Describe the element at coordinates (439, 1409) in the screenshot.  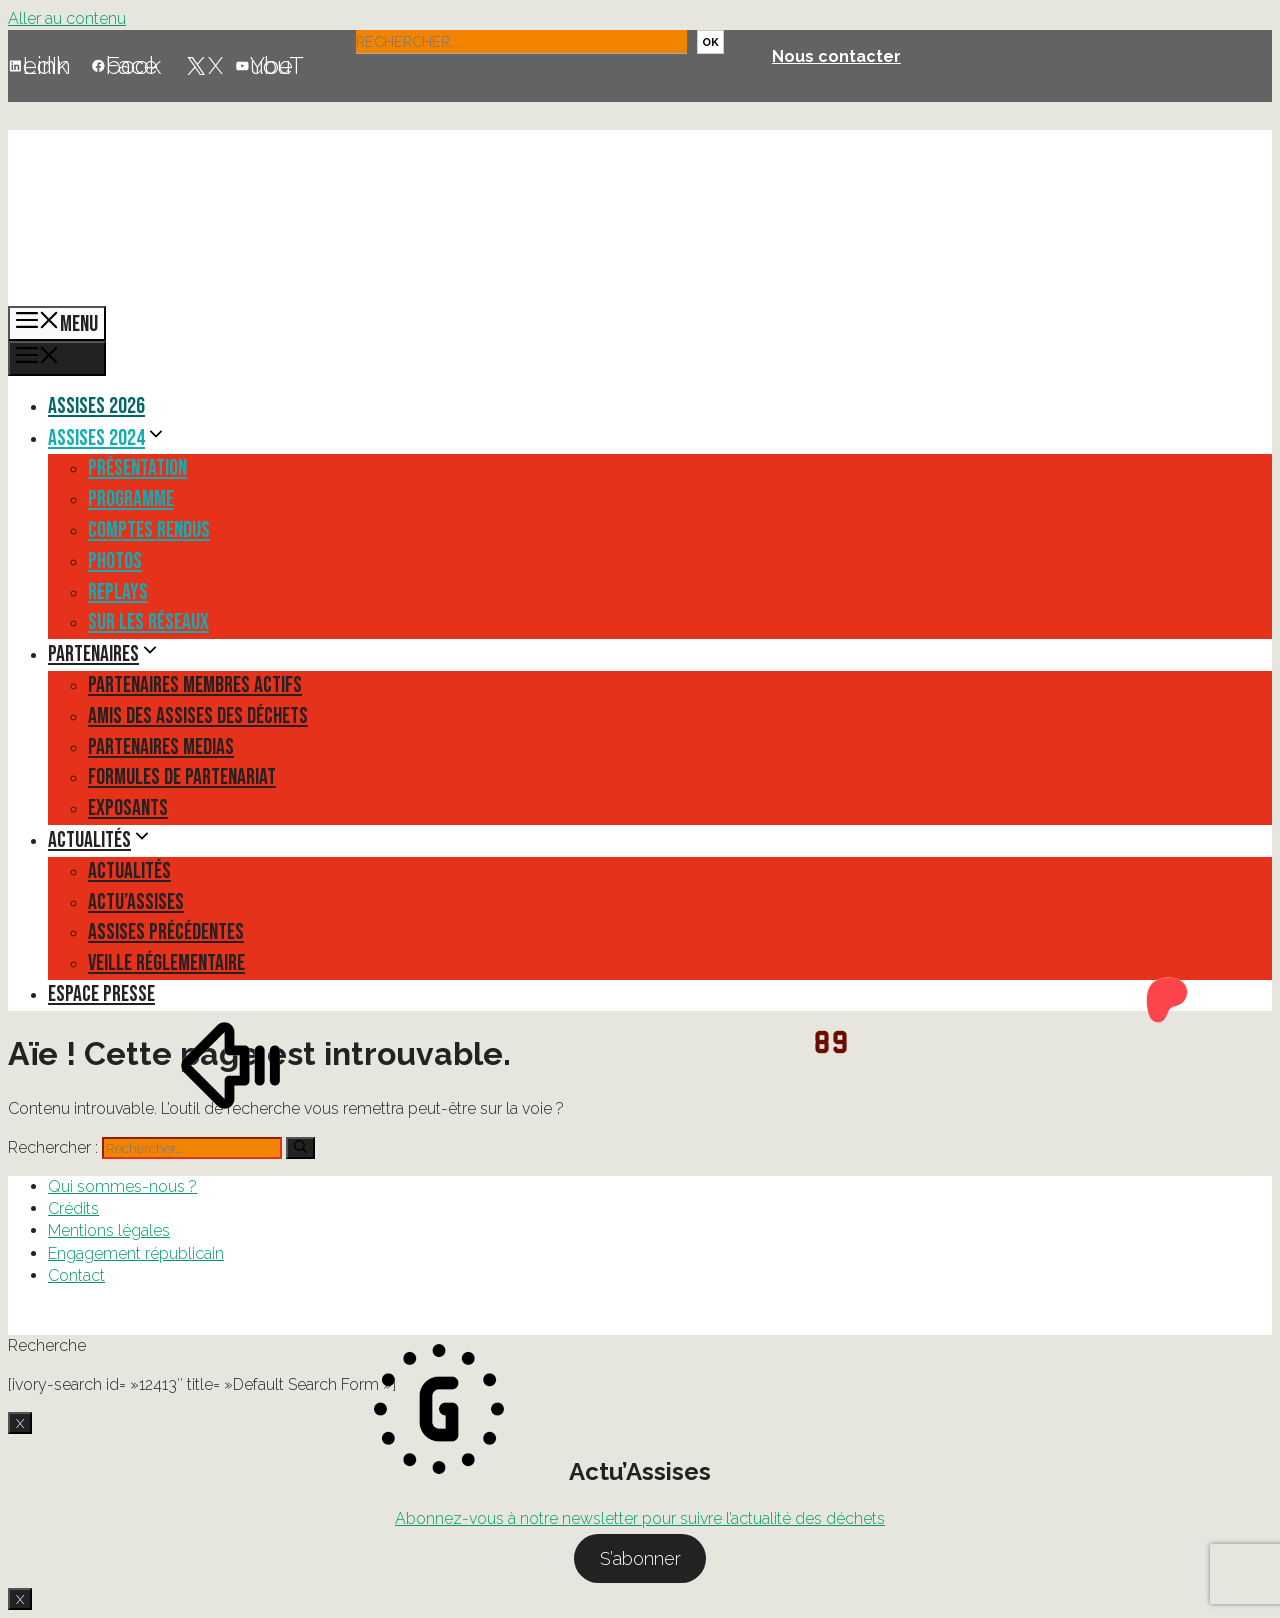
I see `google account or service indicator` at that location.